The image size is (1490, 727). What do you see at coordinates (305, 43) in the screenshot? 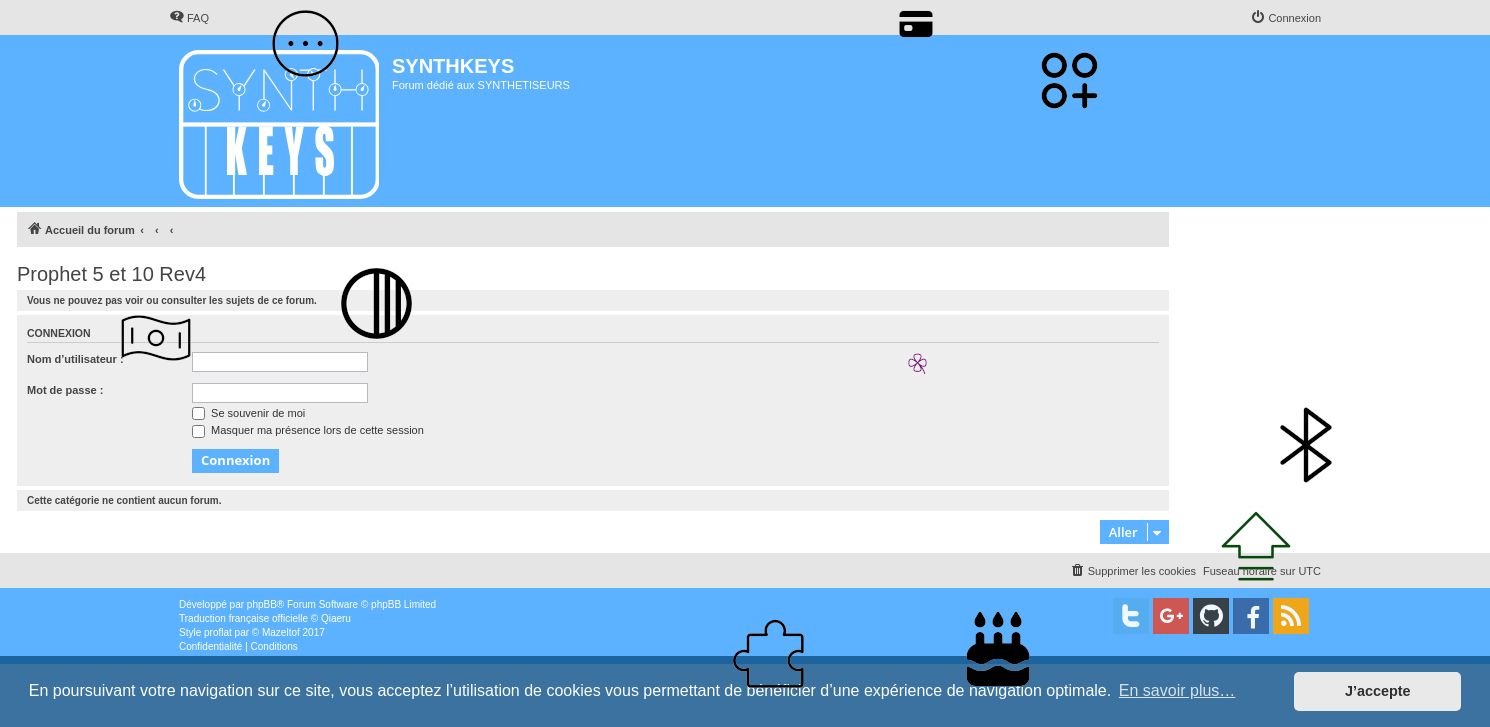
I see `open more options menu` at bounding box center [305, 43].